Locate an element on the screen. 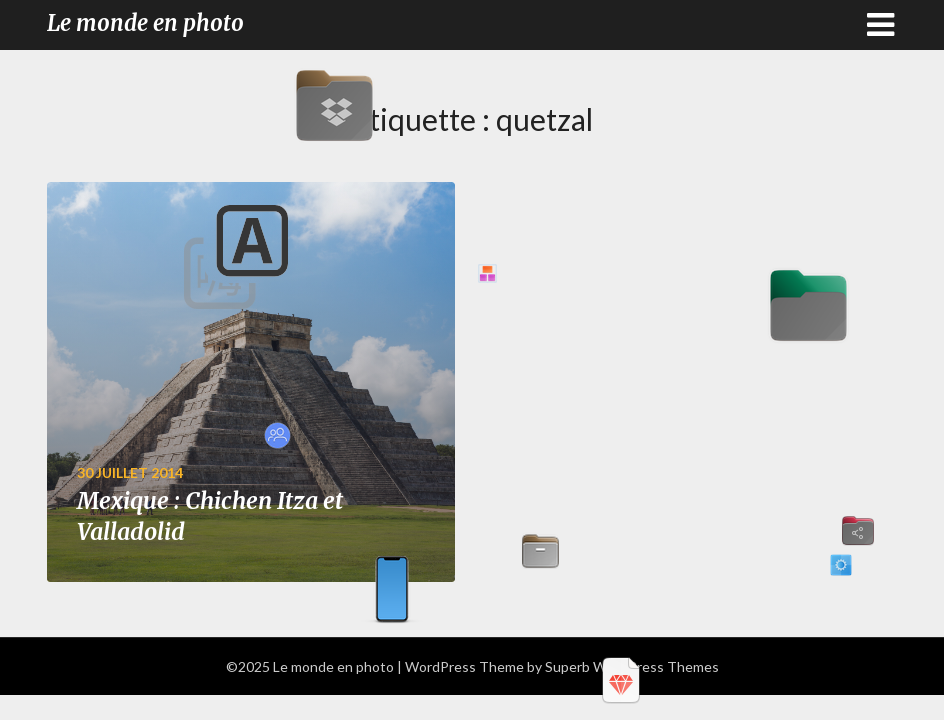  access language and region settings is located at coordinates (236, 257).